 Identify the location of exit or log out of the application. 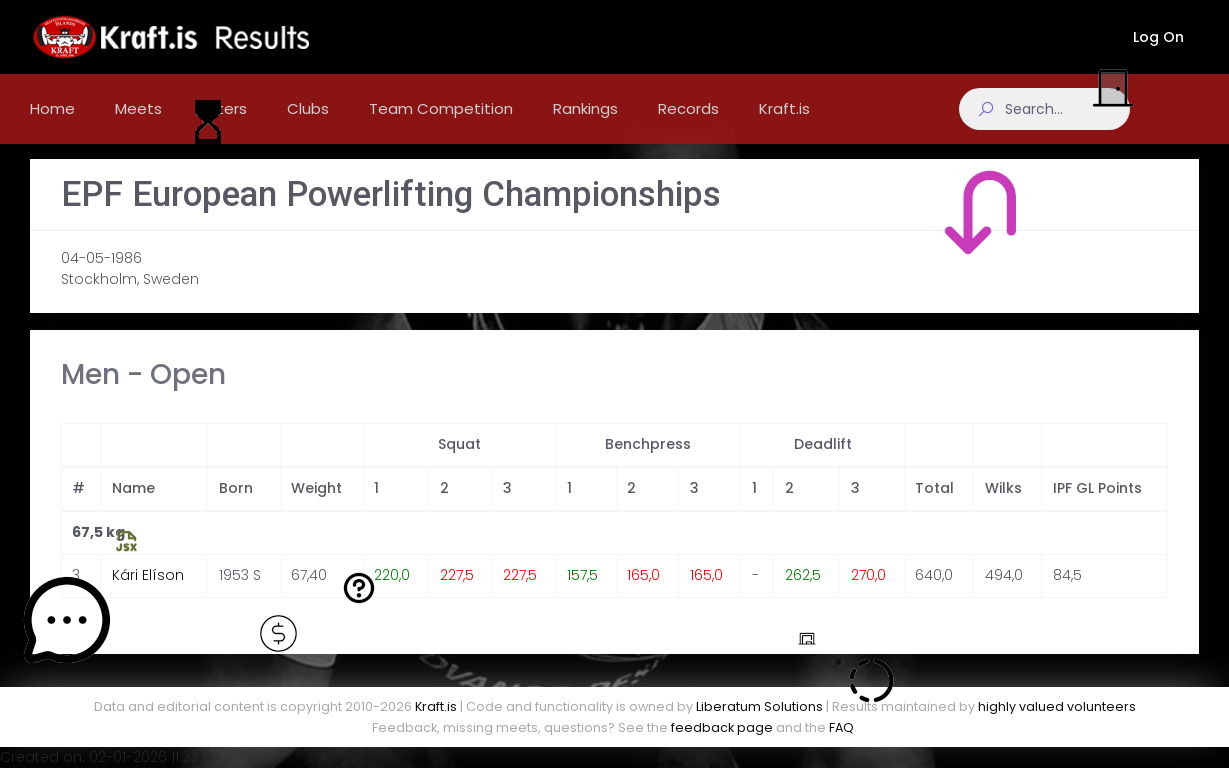
(1113, 88).